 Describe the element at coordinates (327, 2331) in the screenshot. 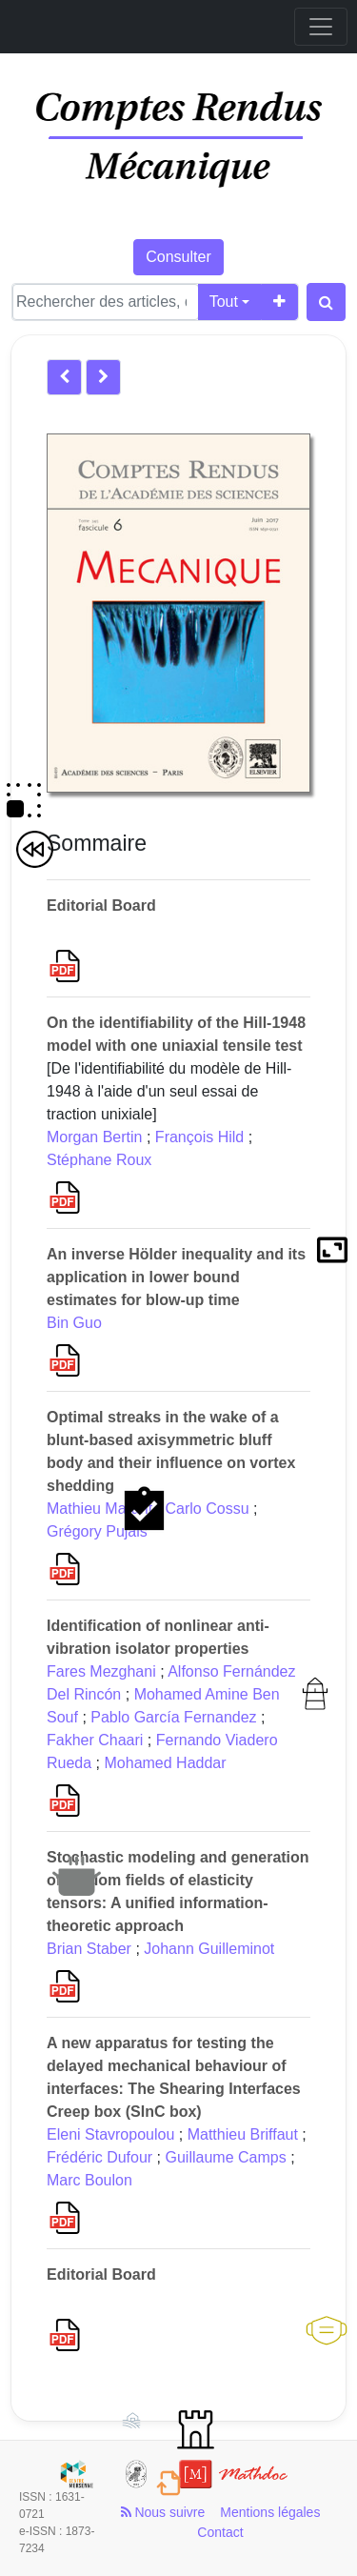

I see `indicates mask required or health safety guidelines` at that location.